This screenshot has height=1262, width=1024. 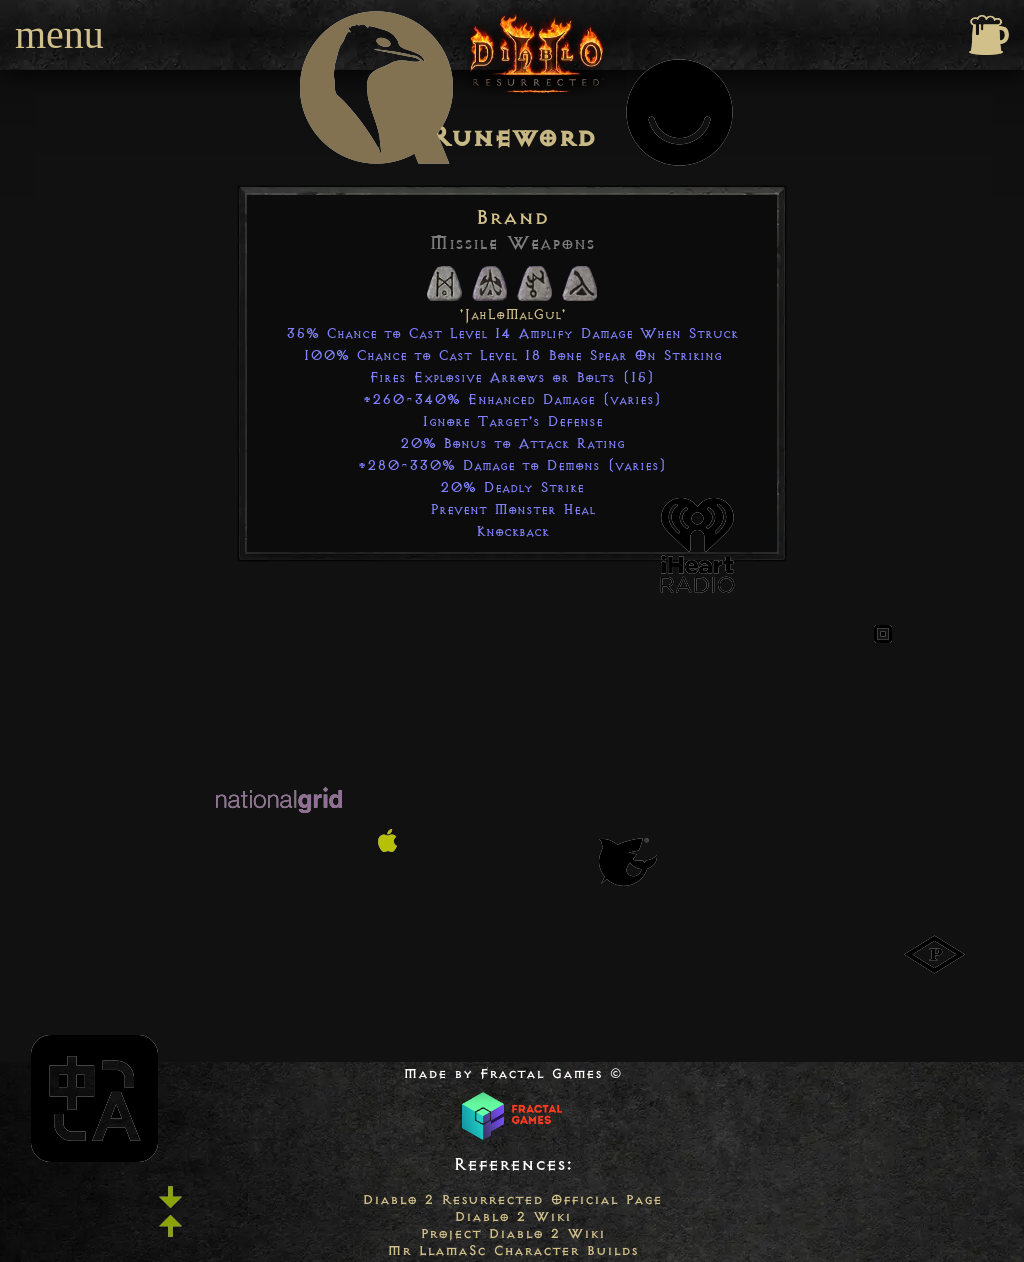 I want to click on QEMU virtualization software logo, so click(x=376, y=87).